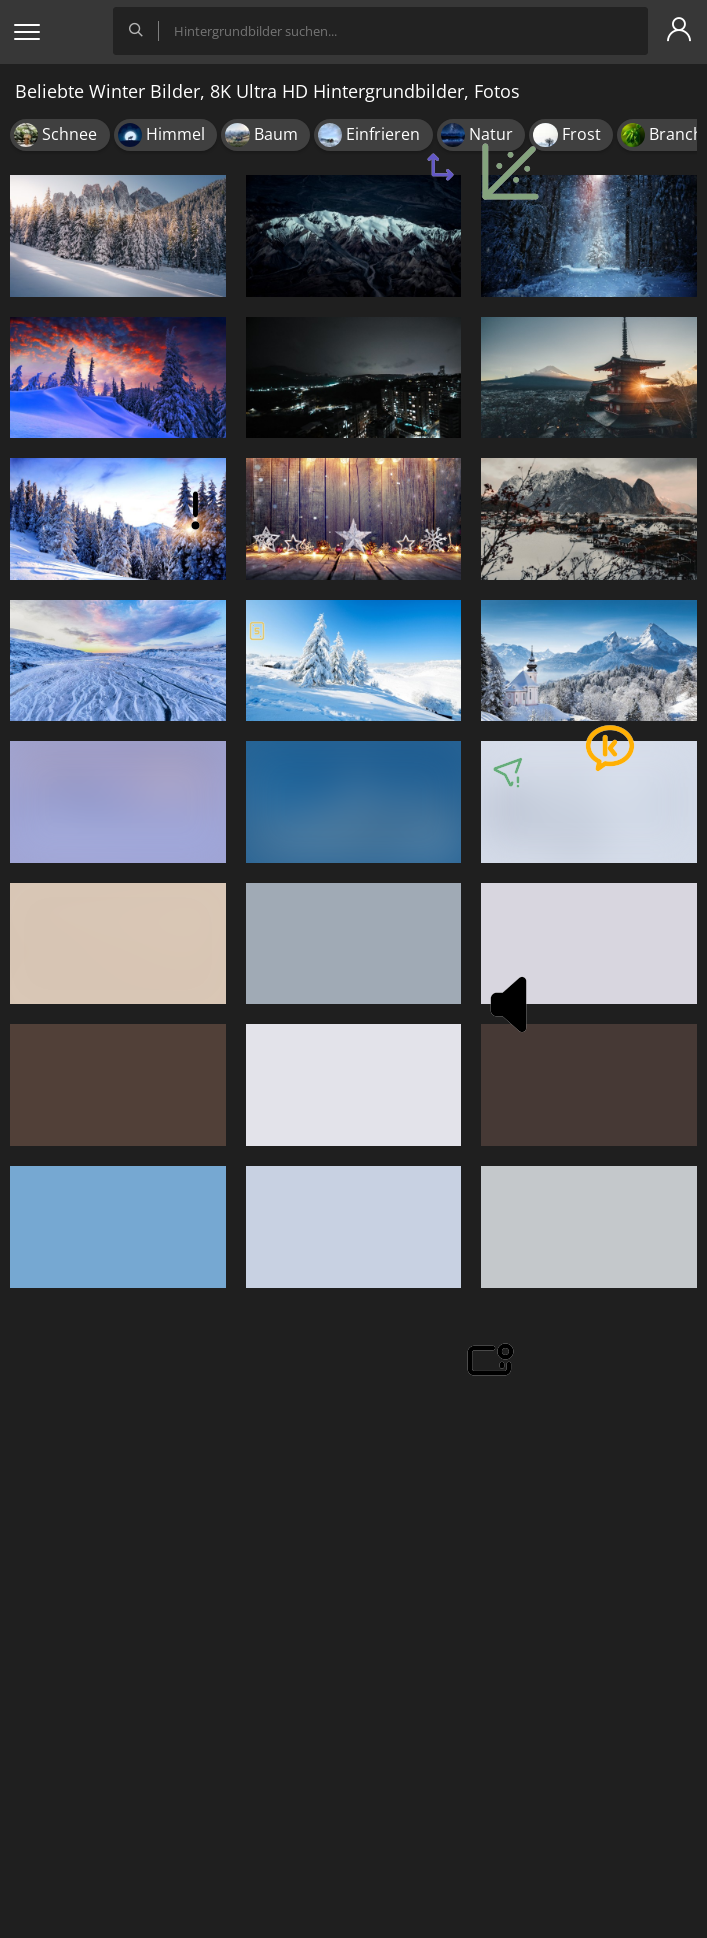 The image size is (707, 1938). Describe the element at coordinates (610, 747) in the screenshot. I see `open KakaoTalk messaging app` at that location.